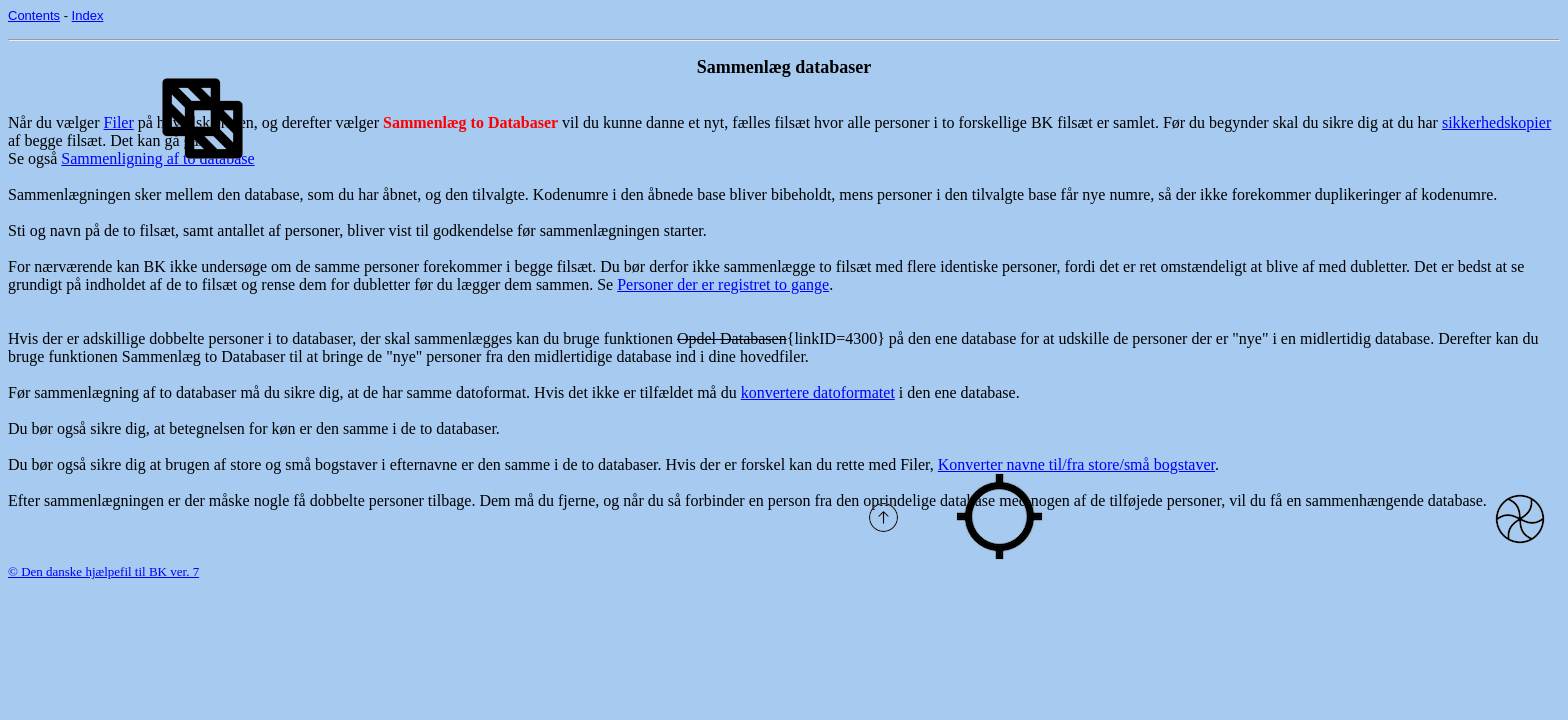 The height and width of the screenshot is (720, 1568). What do you see at coordinates (999, 516) in the screenshot?
I see `GPS signal is searching or not yet locked` at bounding box center [999, 516].